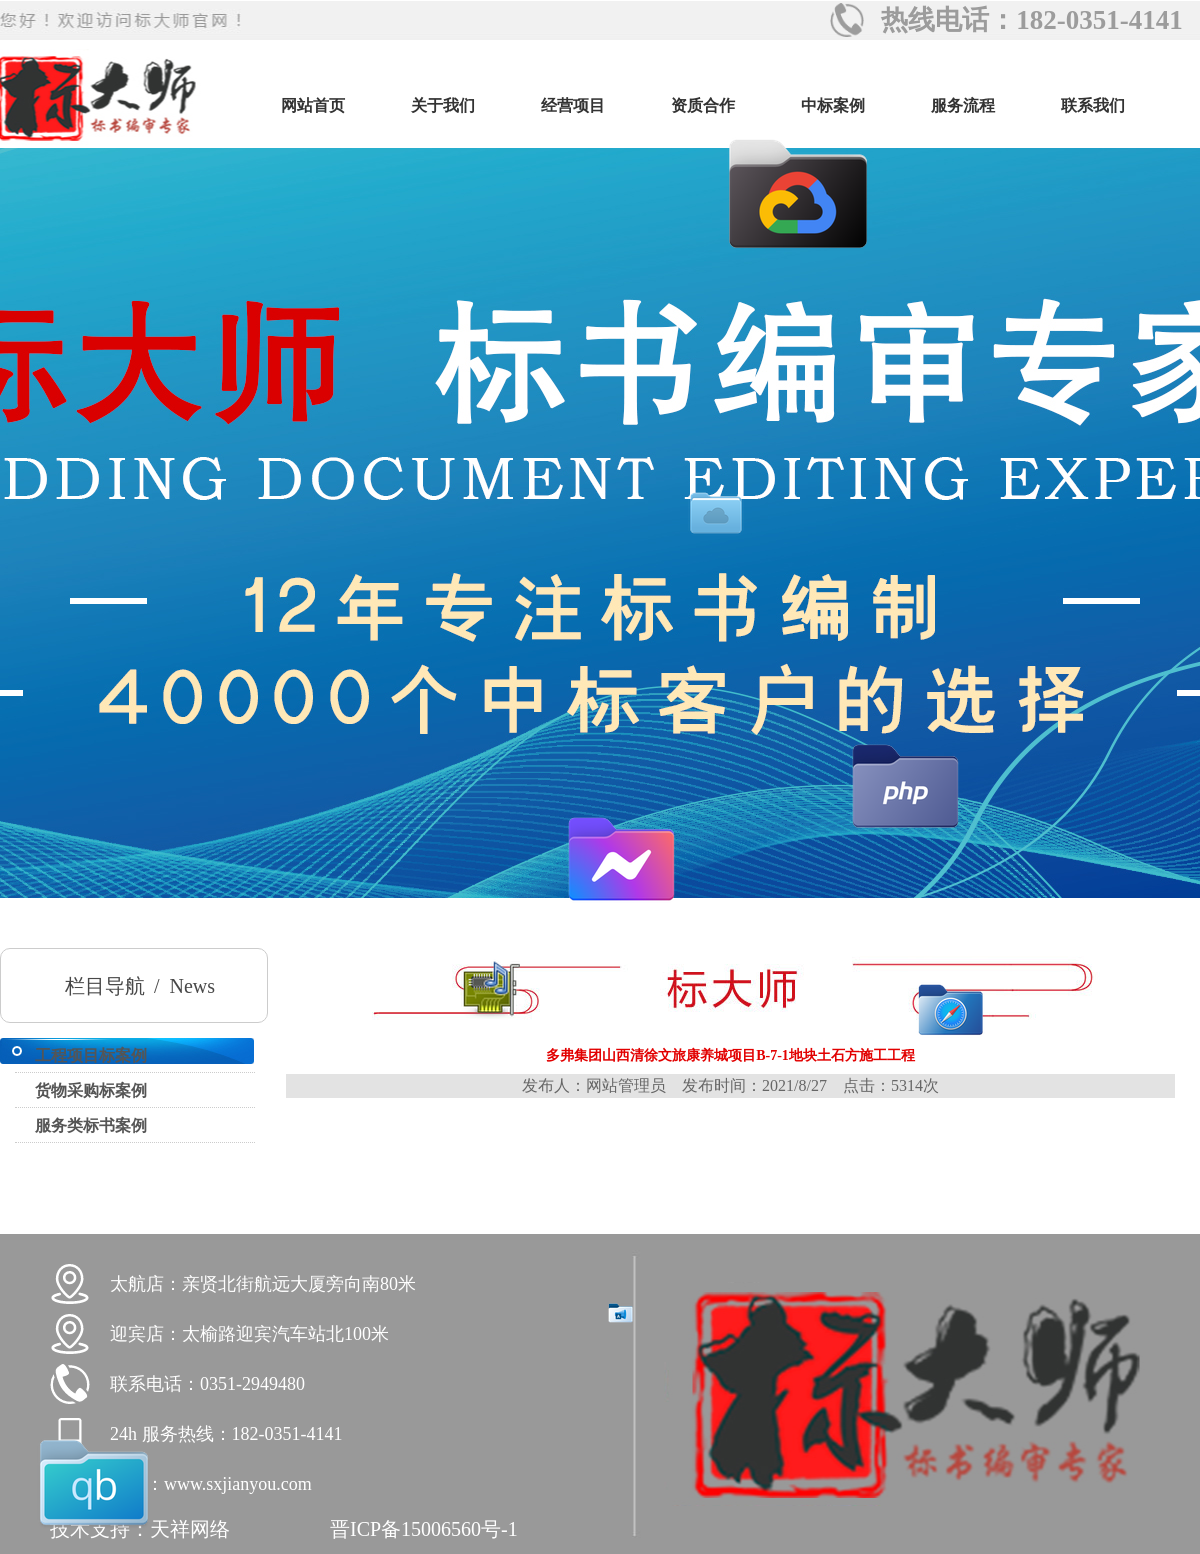 This screenshot has width=1200, height=1554. I want to click on open folder containing safari browser files, so click(950, 1011).